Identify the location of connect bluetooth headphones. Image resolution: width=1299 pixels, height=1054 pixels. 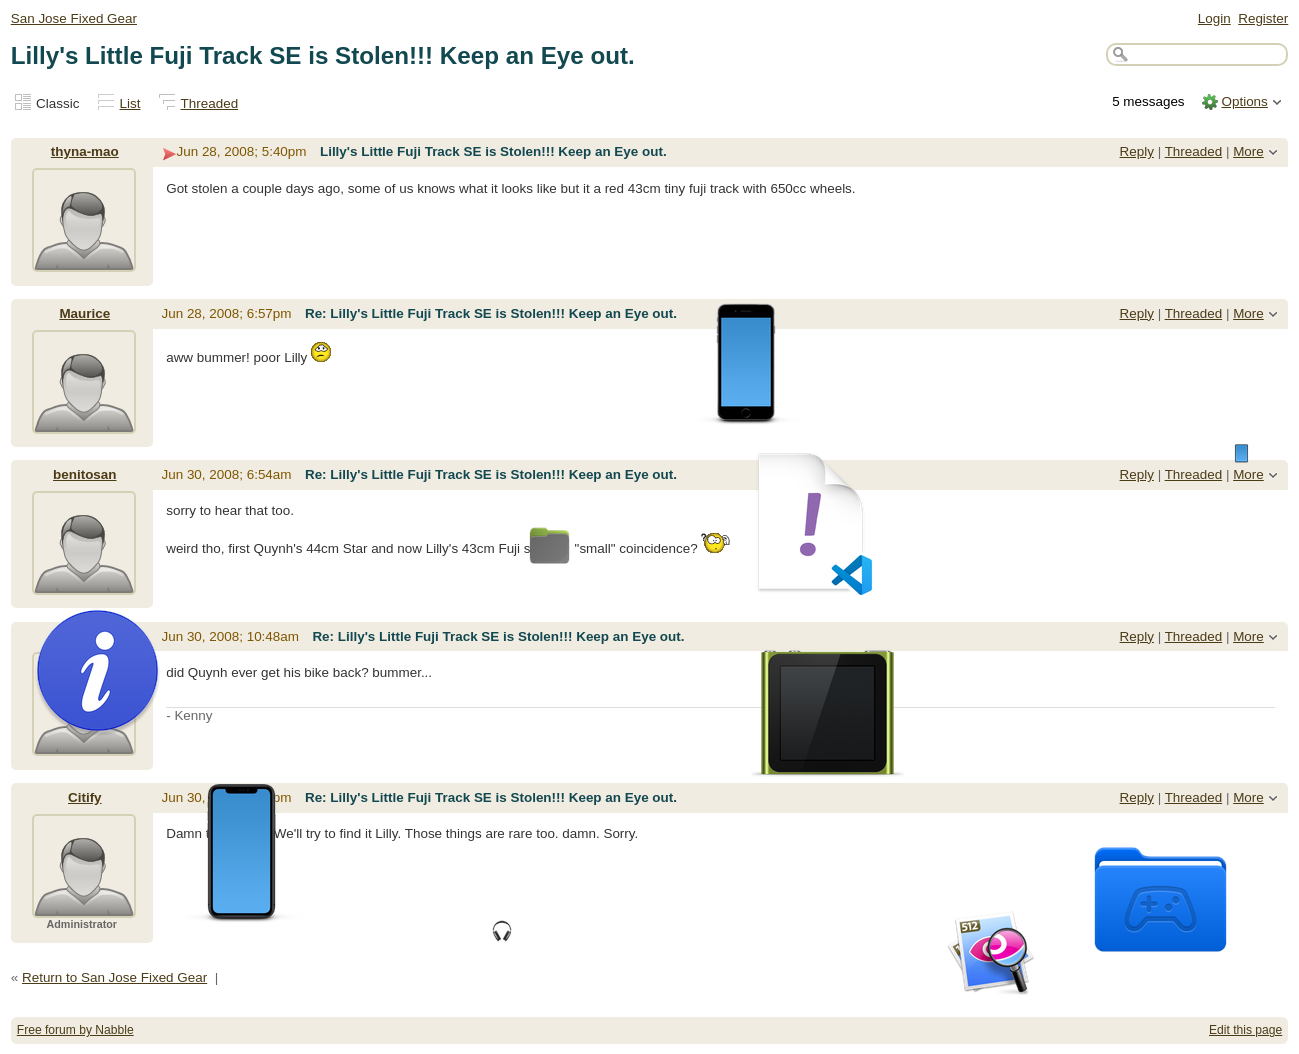
(502, 931).